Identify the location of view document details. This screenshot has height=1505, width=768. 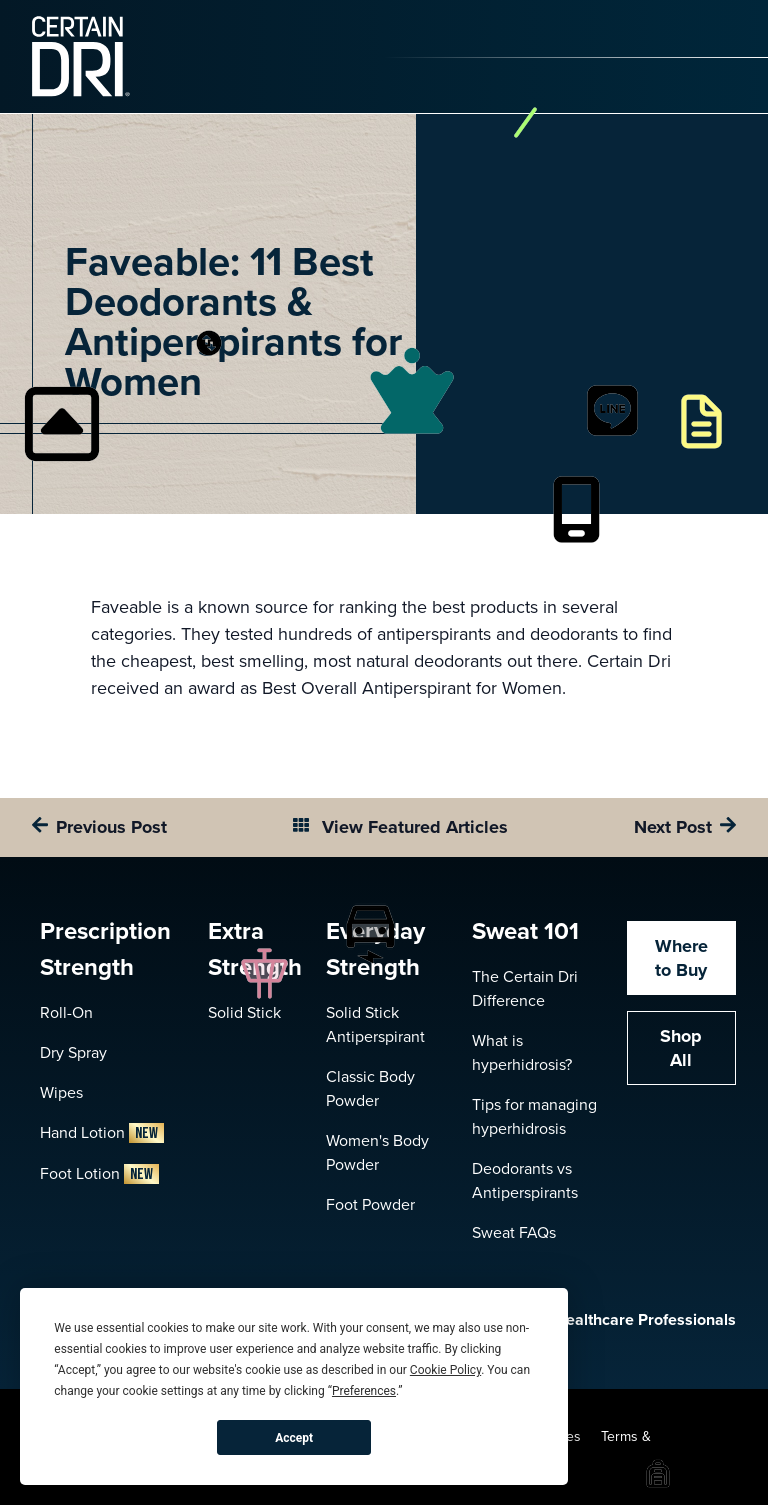
(701, 421).